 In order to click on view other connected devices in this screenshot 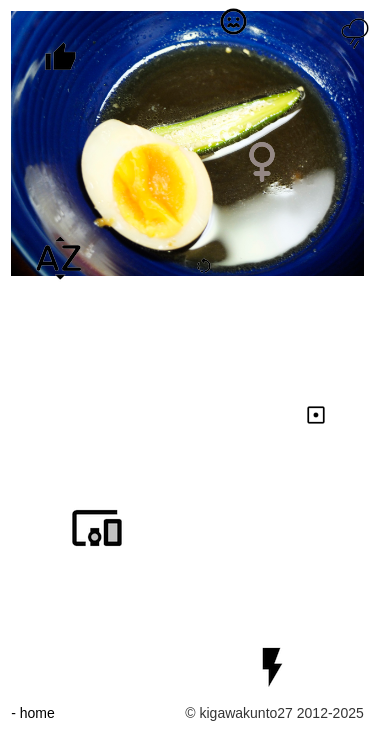, I will do `click(97, 528)`.